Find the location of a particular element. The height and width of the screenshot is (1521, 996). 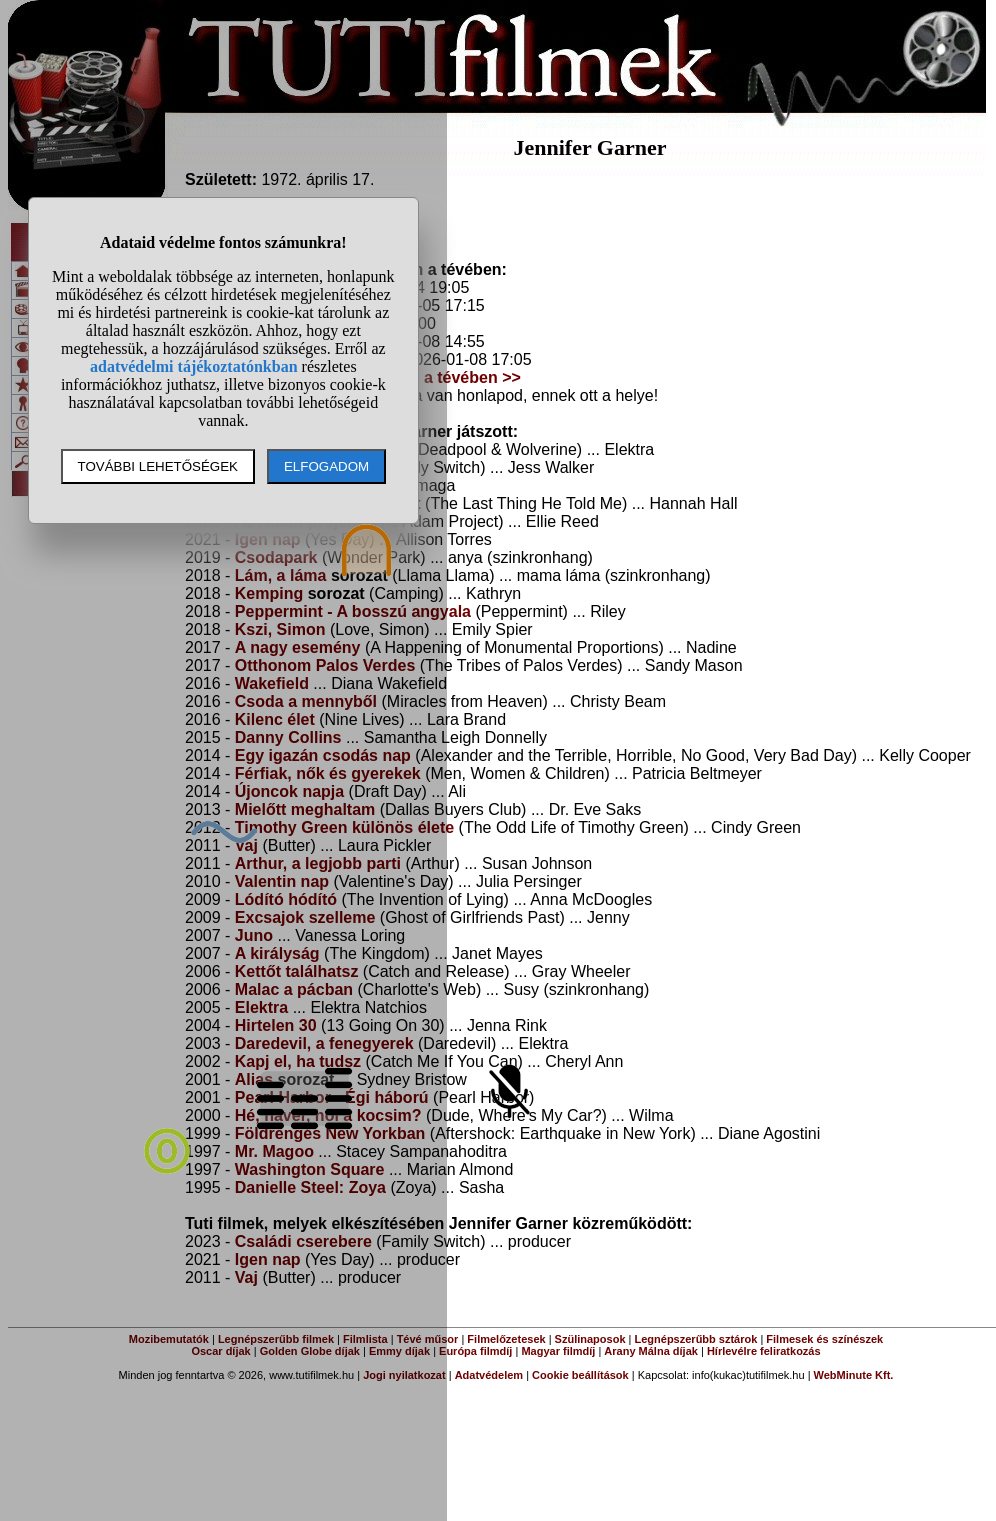

indicates zero items or notifications is located at coordinates (167, 1151).